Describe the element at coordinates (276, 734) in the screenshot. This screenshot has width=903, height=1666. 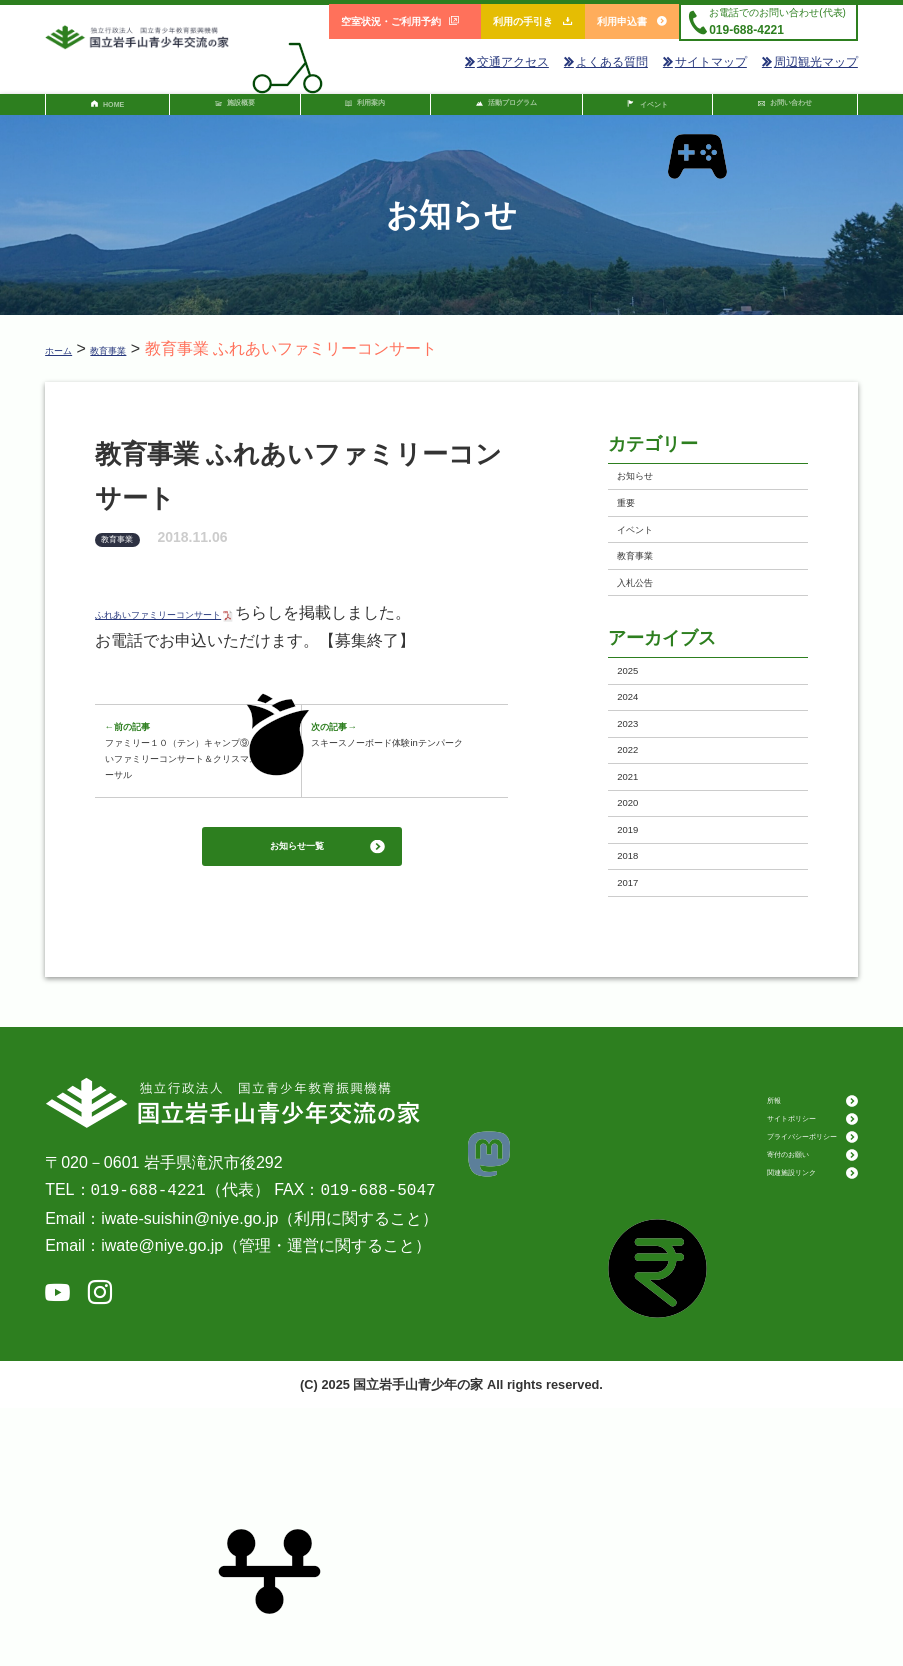
I see `access floral or garden-related features` at that location.